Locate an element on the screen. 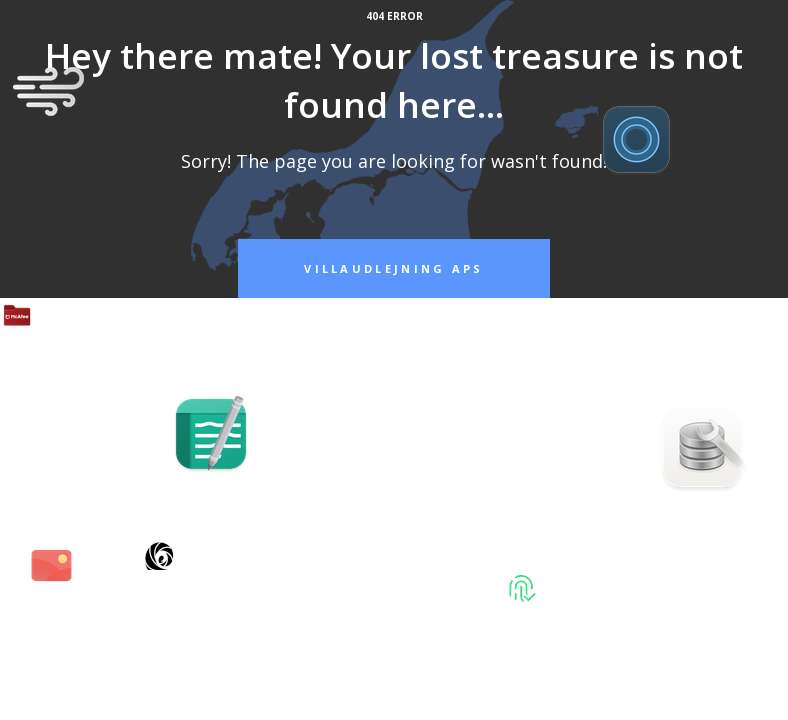 This screenshot has height=720, width=788. folder containing McAfee antivirus files is located at coordinates (17, 316).